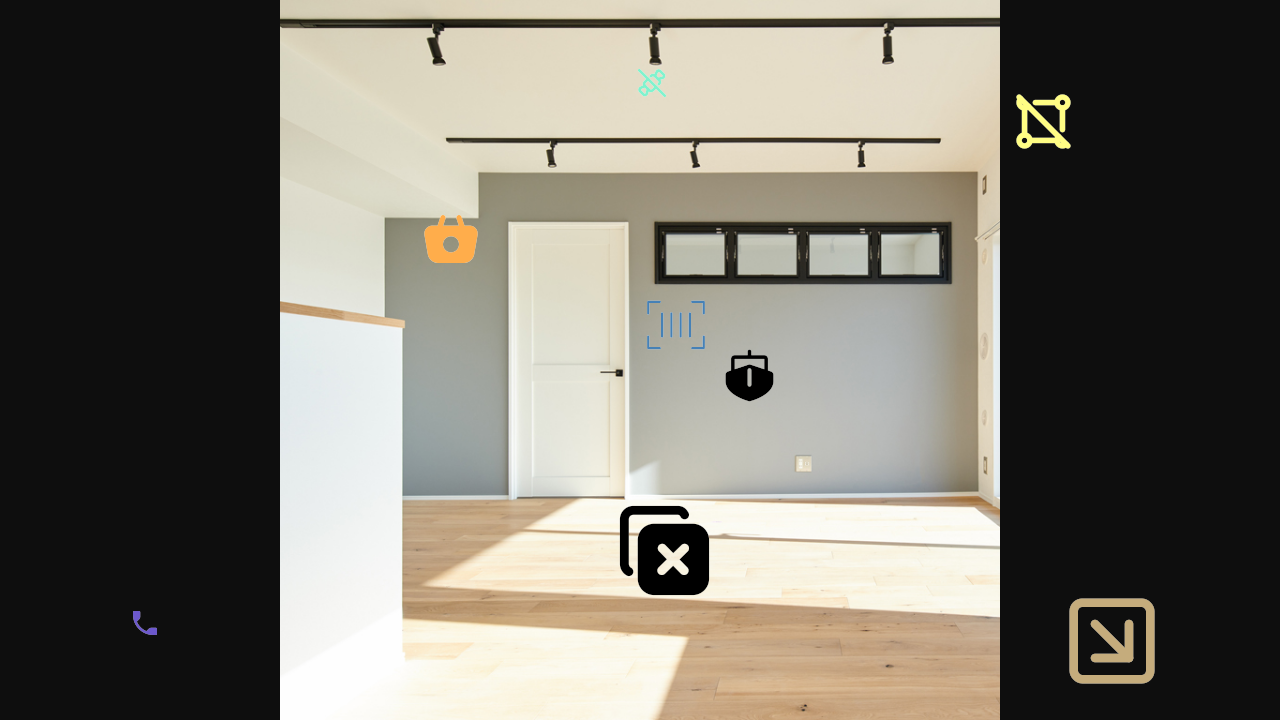 The width and height of the screenshot is (1280, 720). What do you see at coordinates (676, 325) in the screenshot?
I see `scan a barcode` at bounding box center [676, 325].